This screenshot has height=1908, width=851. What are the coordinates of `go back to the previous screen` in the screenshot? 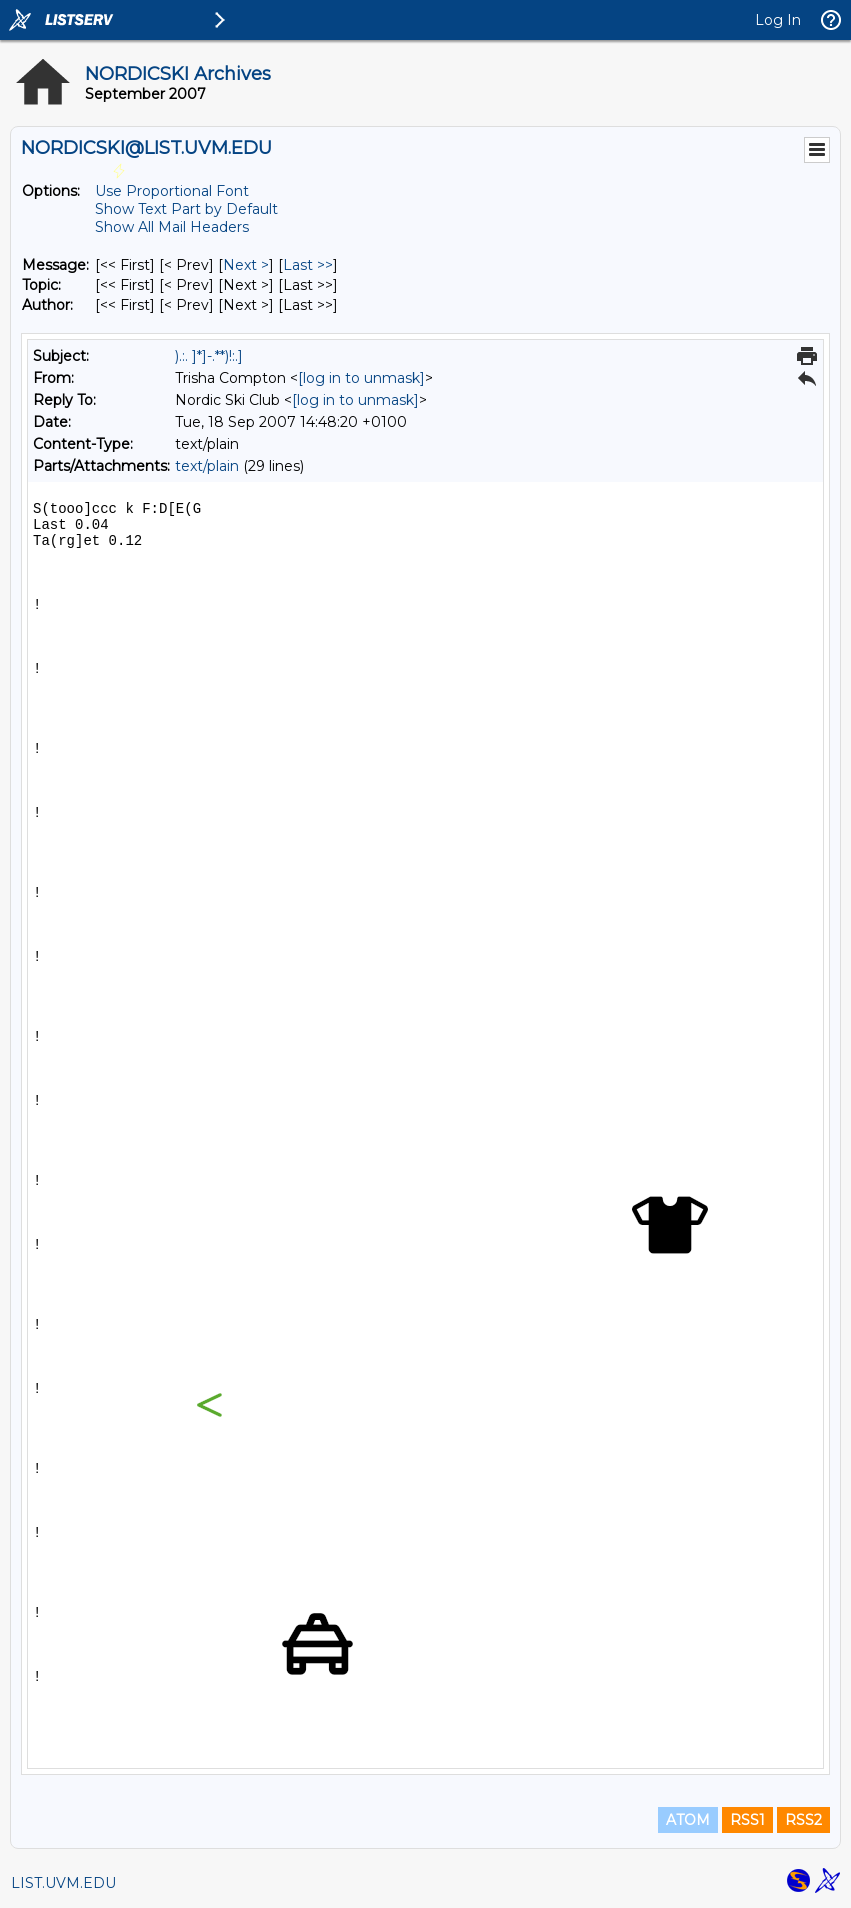 It's located at (210, 1405).